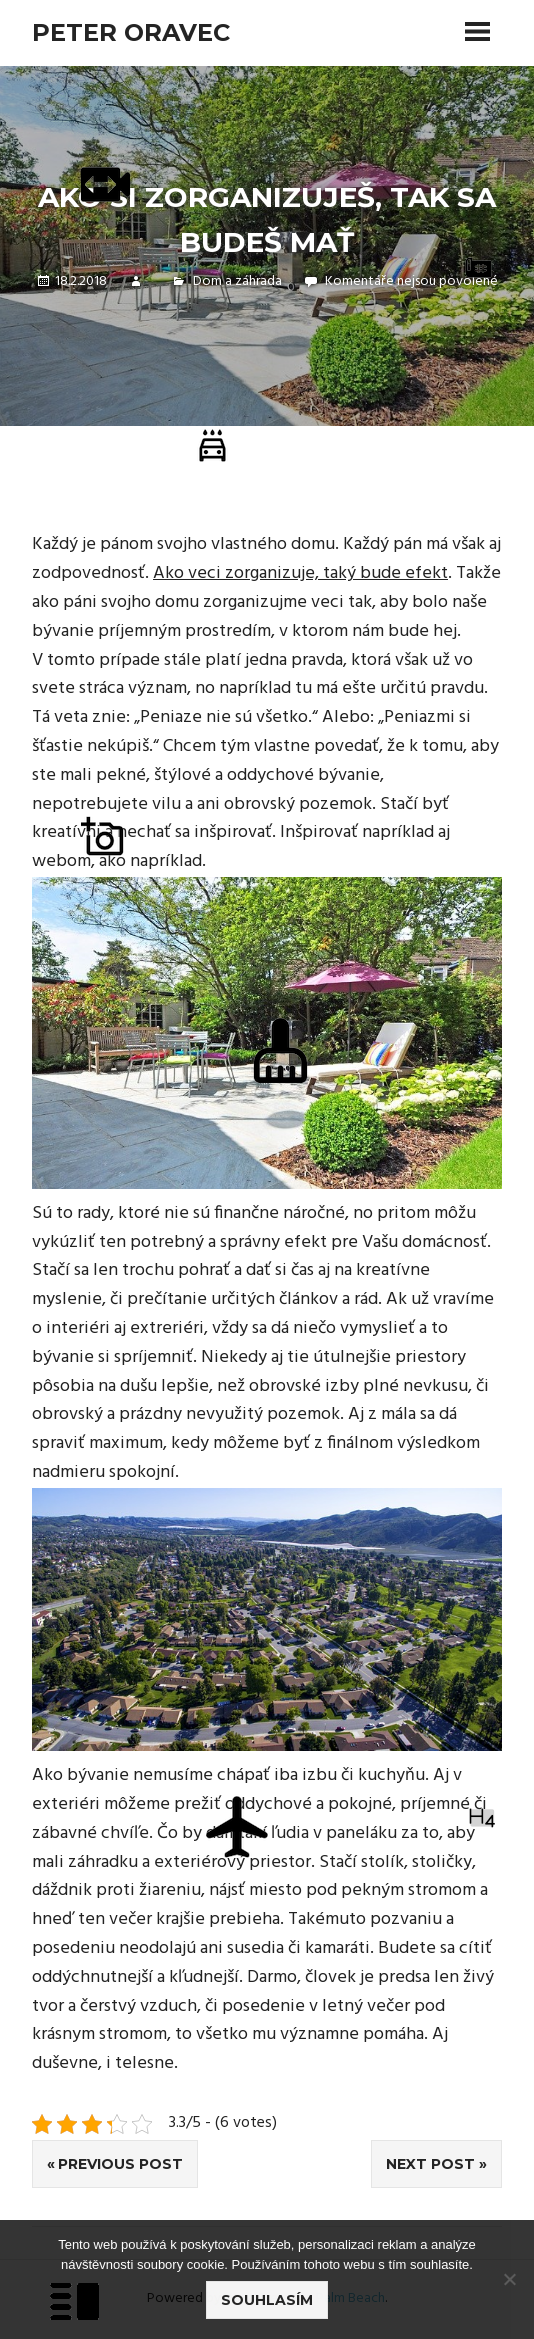  Describe the element at coordinates (480, 1817) in the screenshot. I see `format text as heading level 4` at that location.